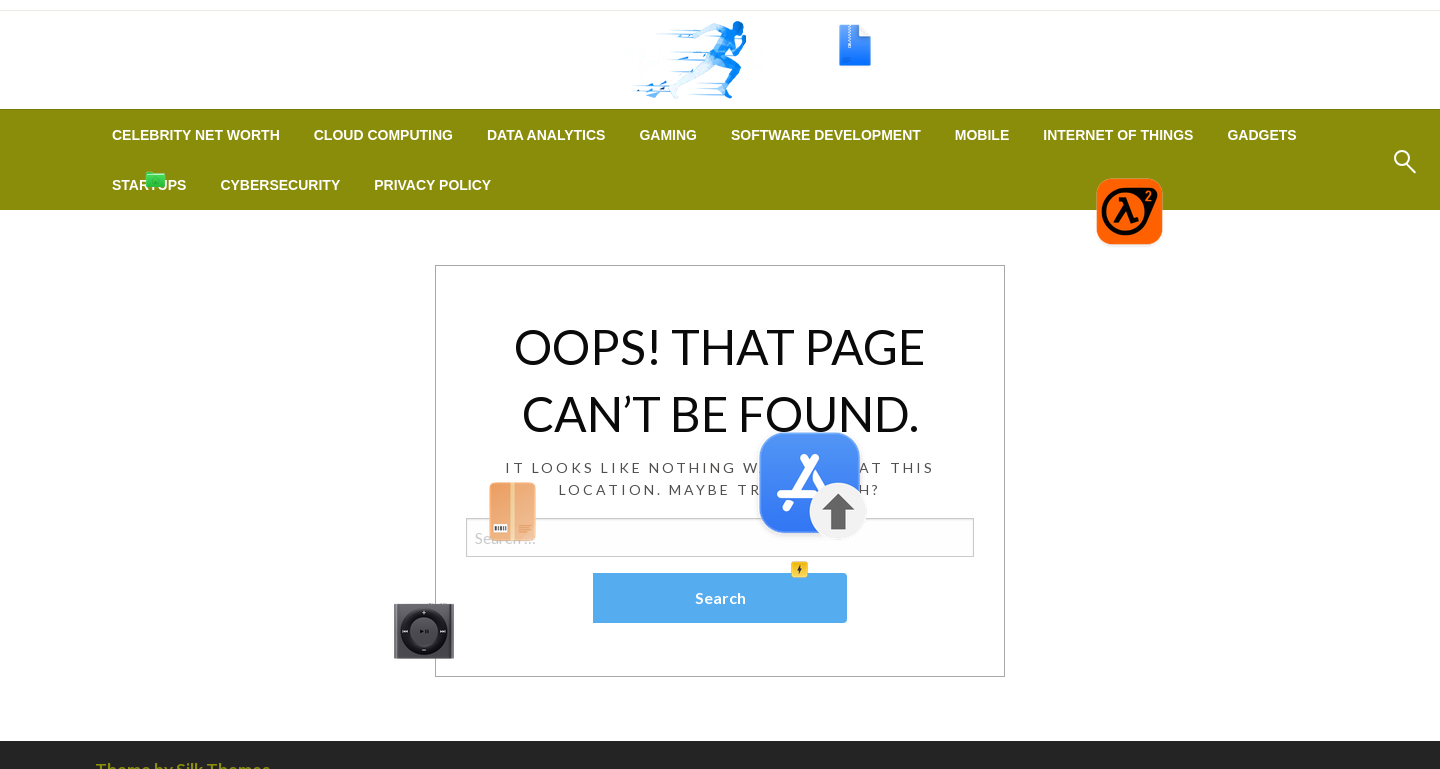 This screenshot has width=1440, height=769. Describe the element at coordinates (1129, 211) in the screenshot. I see `launch half-life 2 game` at that location.